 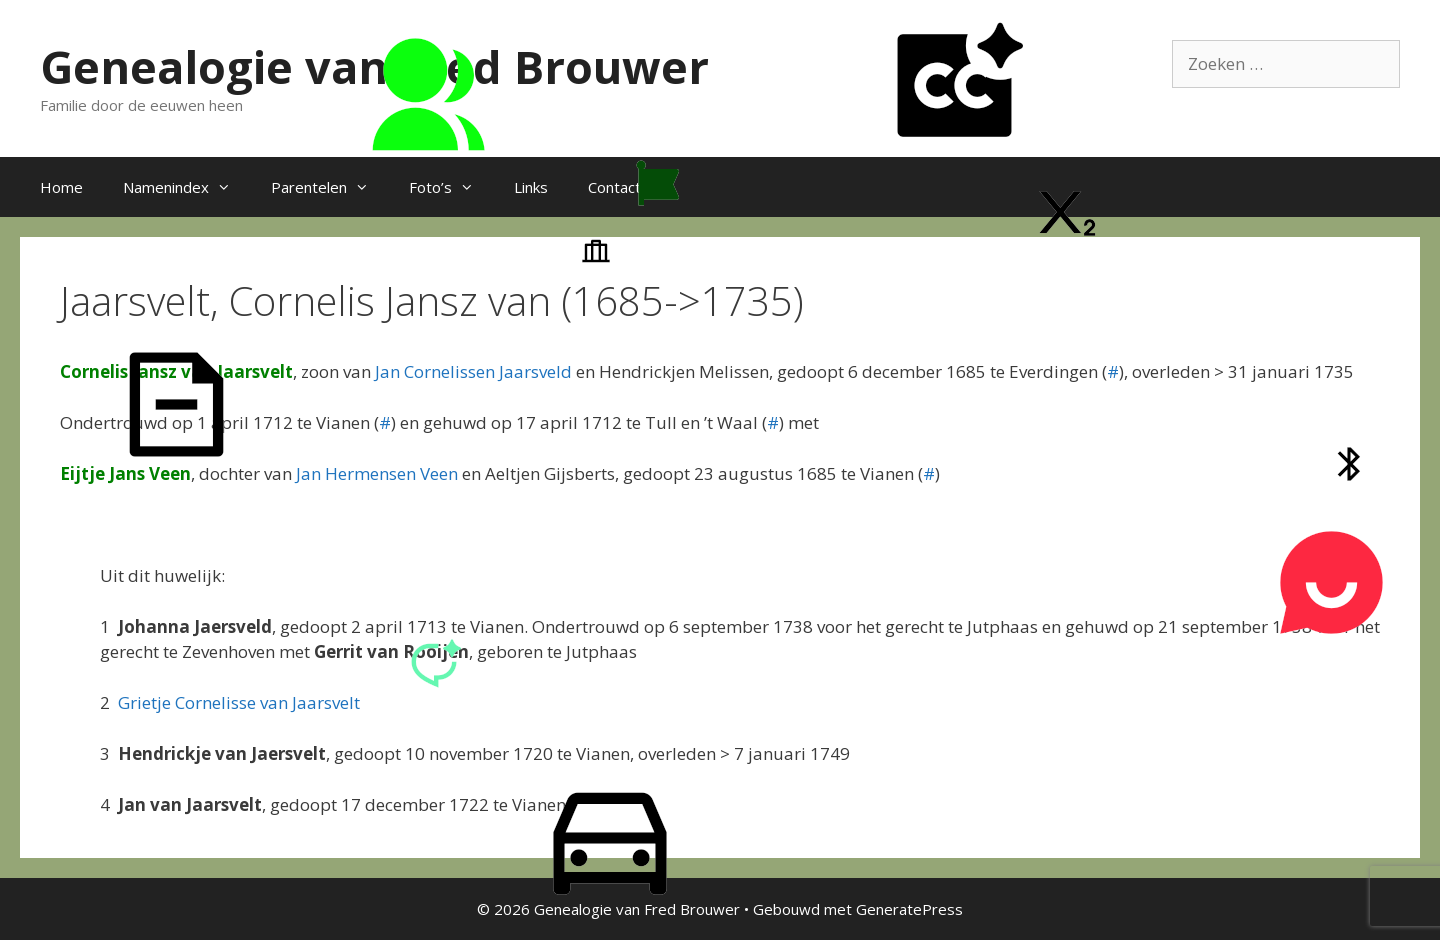 What do you see at coordinates (1331, 582) in the screenshot?
I see `open friendly chat or messaging` at bounding box center [1331, 582].